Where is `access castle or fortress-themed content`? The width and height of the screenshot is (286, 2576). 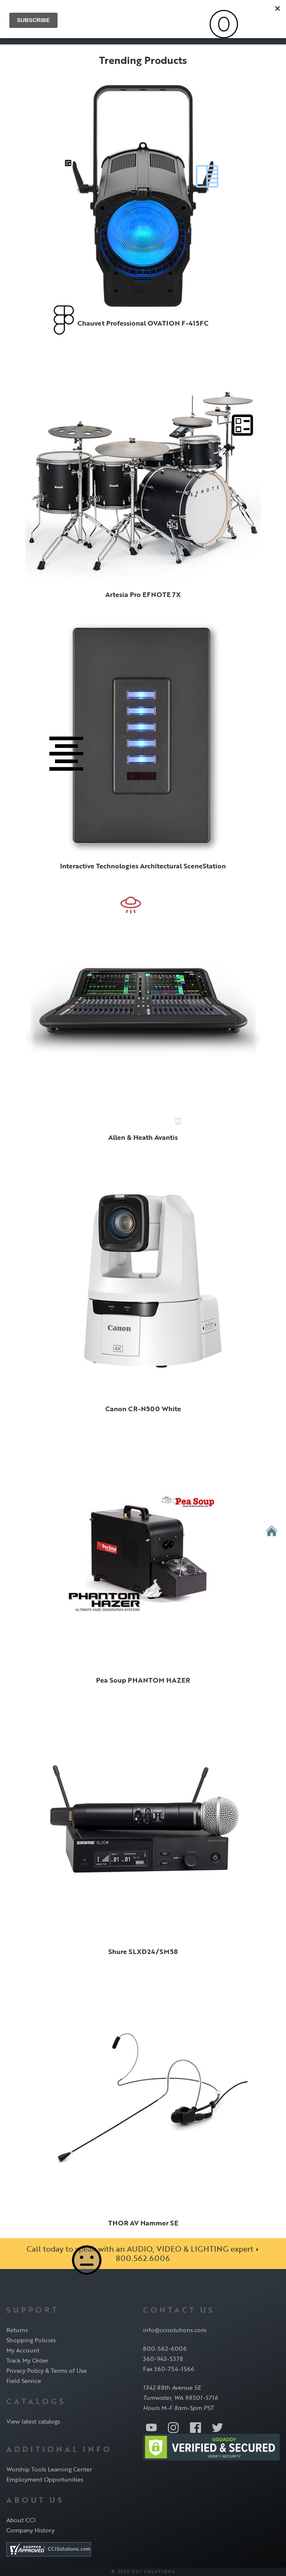
access castle or fortress-themed content is located at coordinates (178, 1121).